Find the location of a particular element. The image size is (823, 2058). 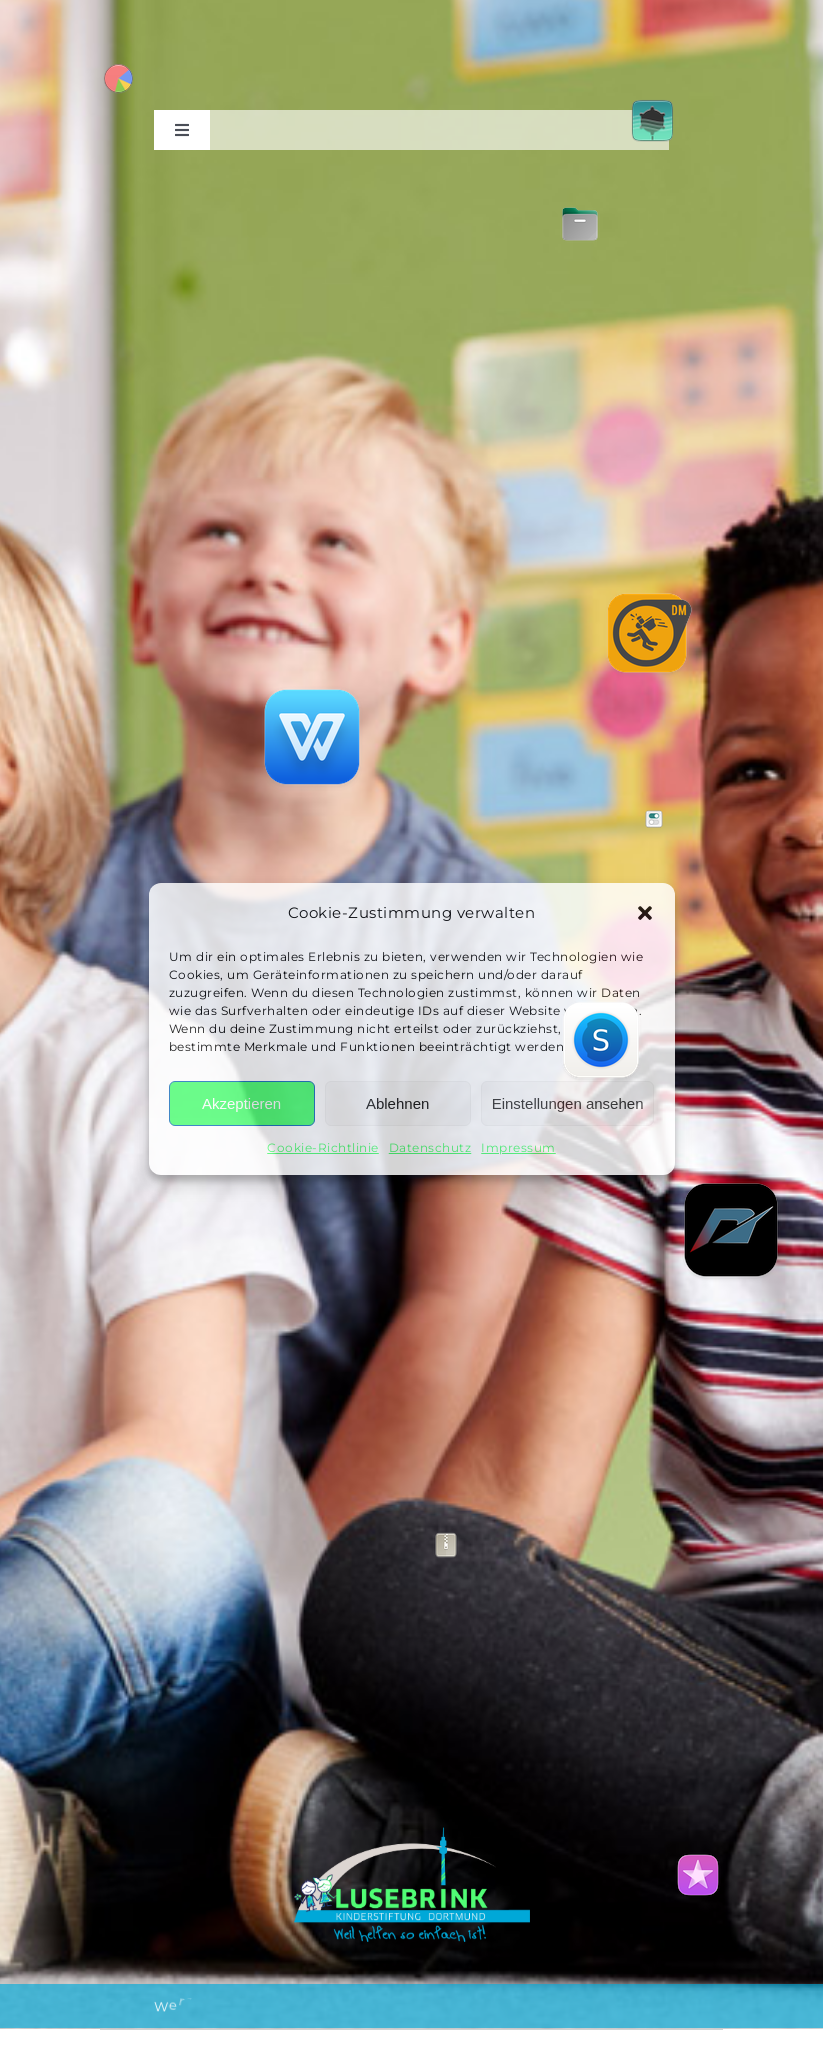

launch half-life 2: deathmatch is located at coordinates (647, 633).